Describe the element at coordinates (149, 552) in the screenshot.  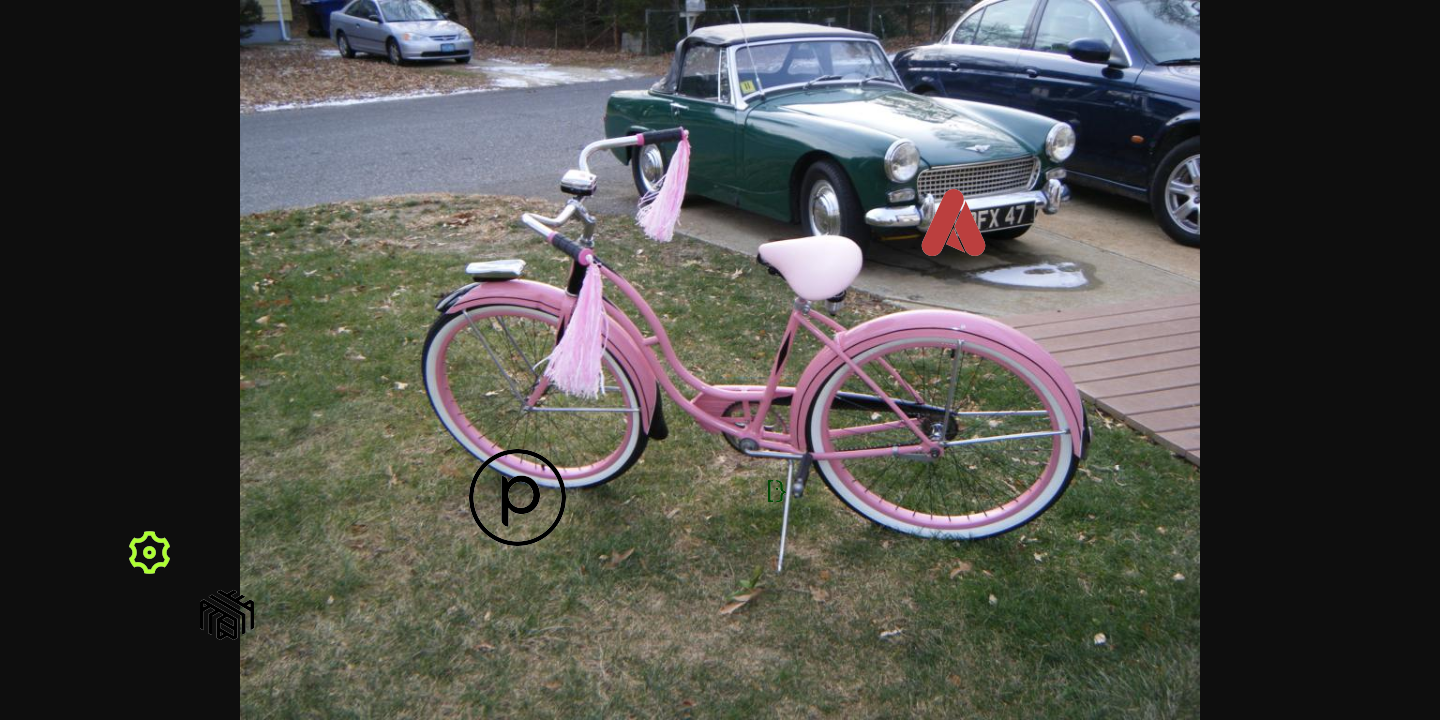
I see `access settings or preferences` at that location.